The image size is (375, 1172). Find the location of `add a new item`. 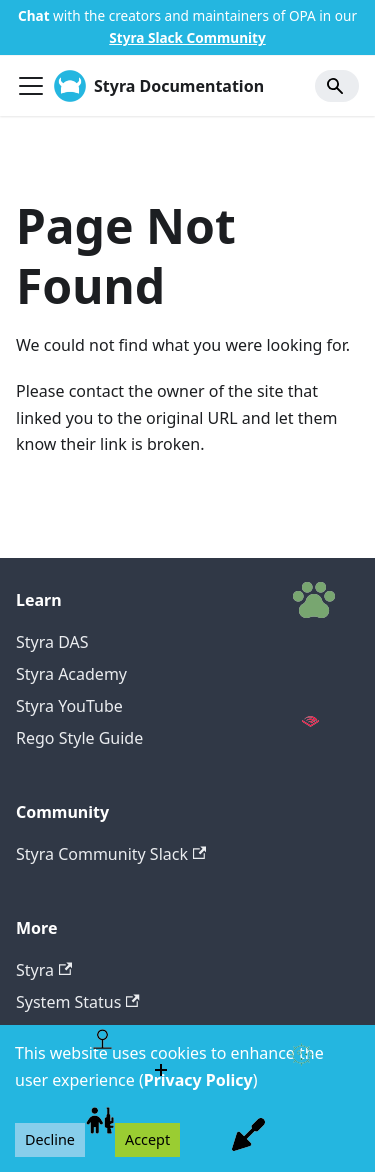

add a new item is located at coordinates (161, 1070).